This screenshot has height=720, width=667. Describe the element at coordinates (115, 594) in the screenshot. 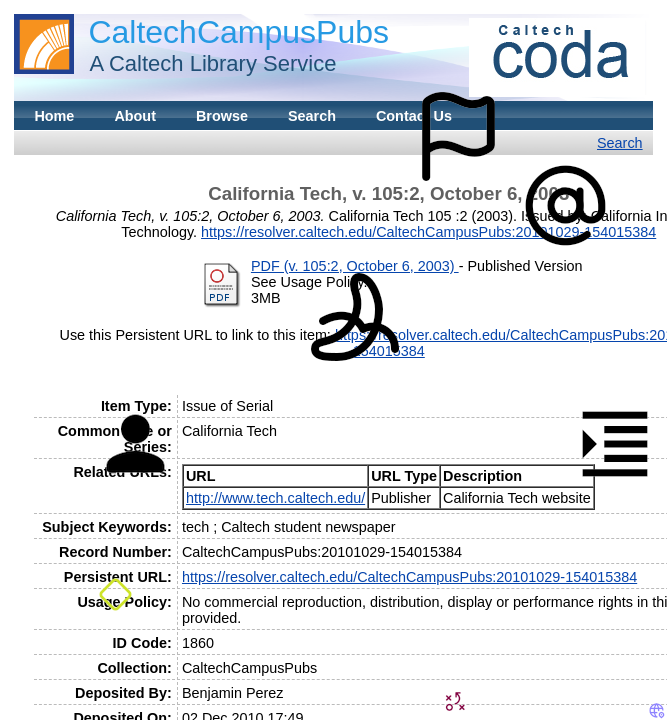

I see `indicates premium or VIP membership status` at that location.